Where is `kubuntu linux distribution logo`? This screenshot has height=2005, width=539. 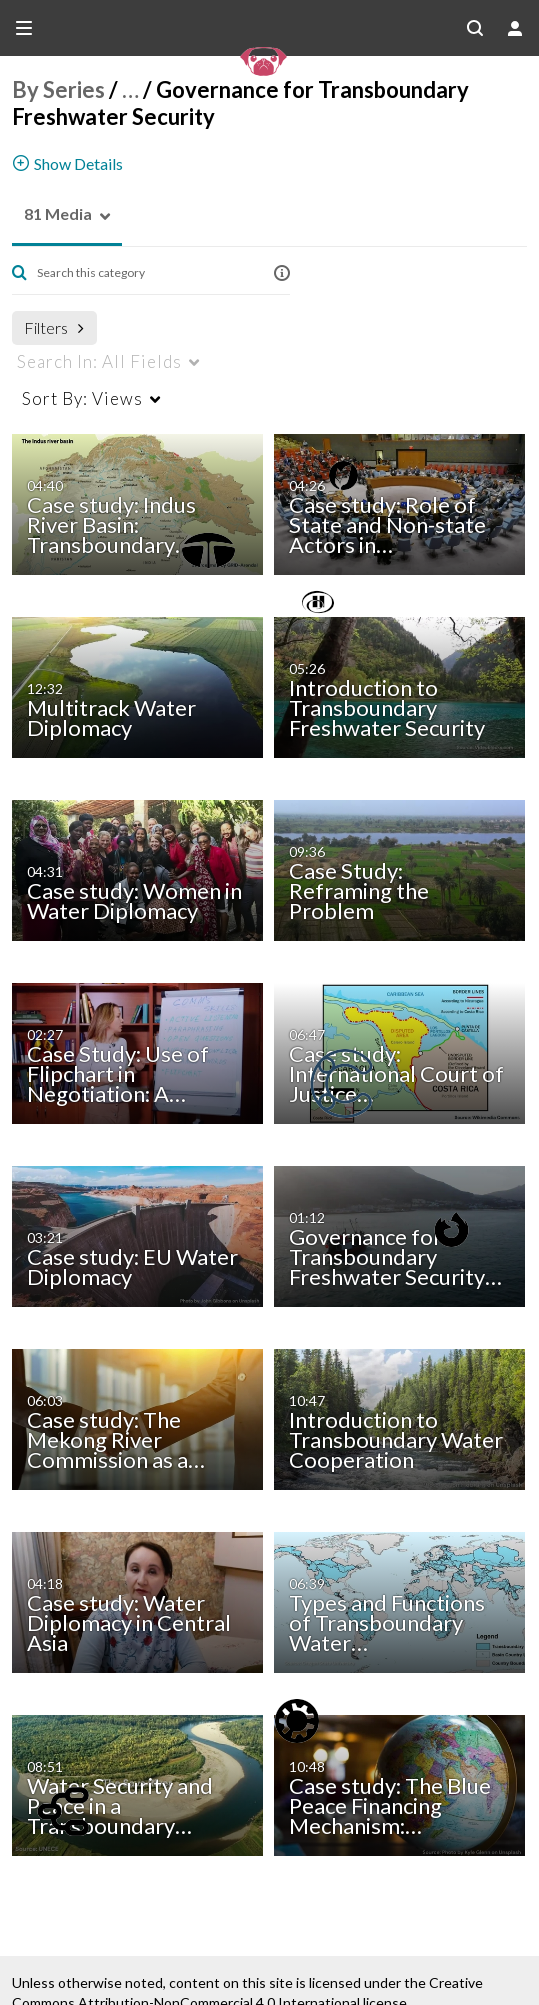 kubuntu linux distribution logo is located at coordinates (297, 1721).